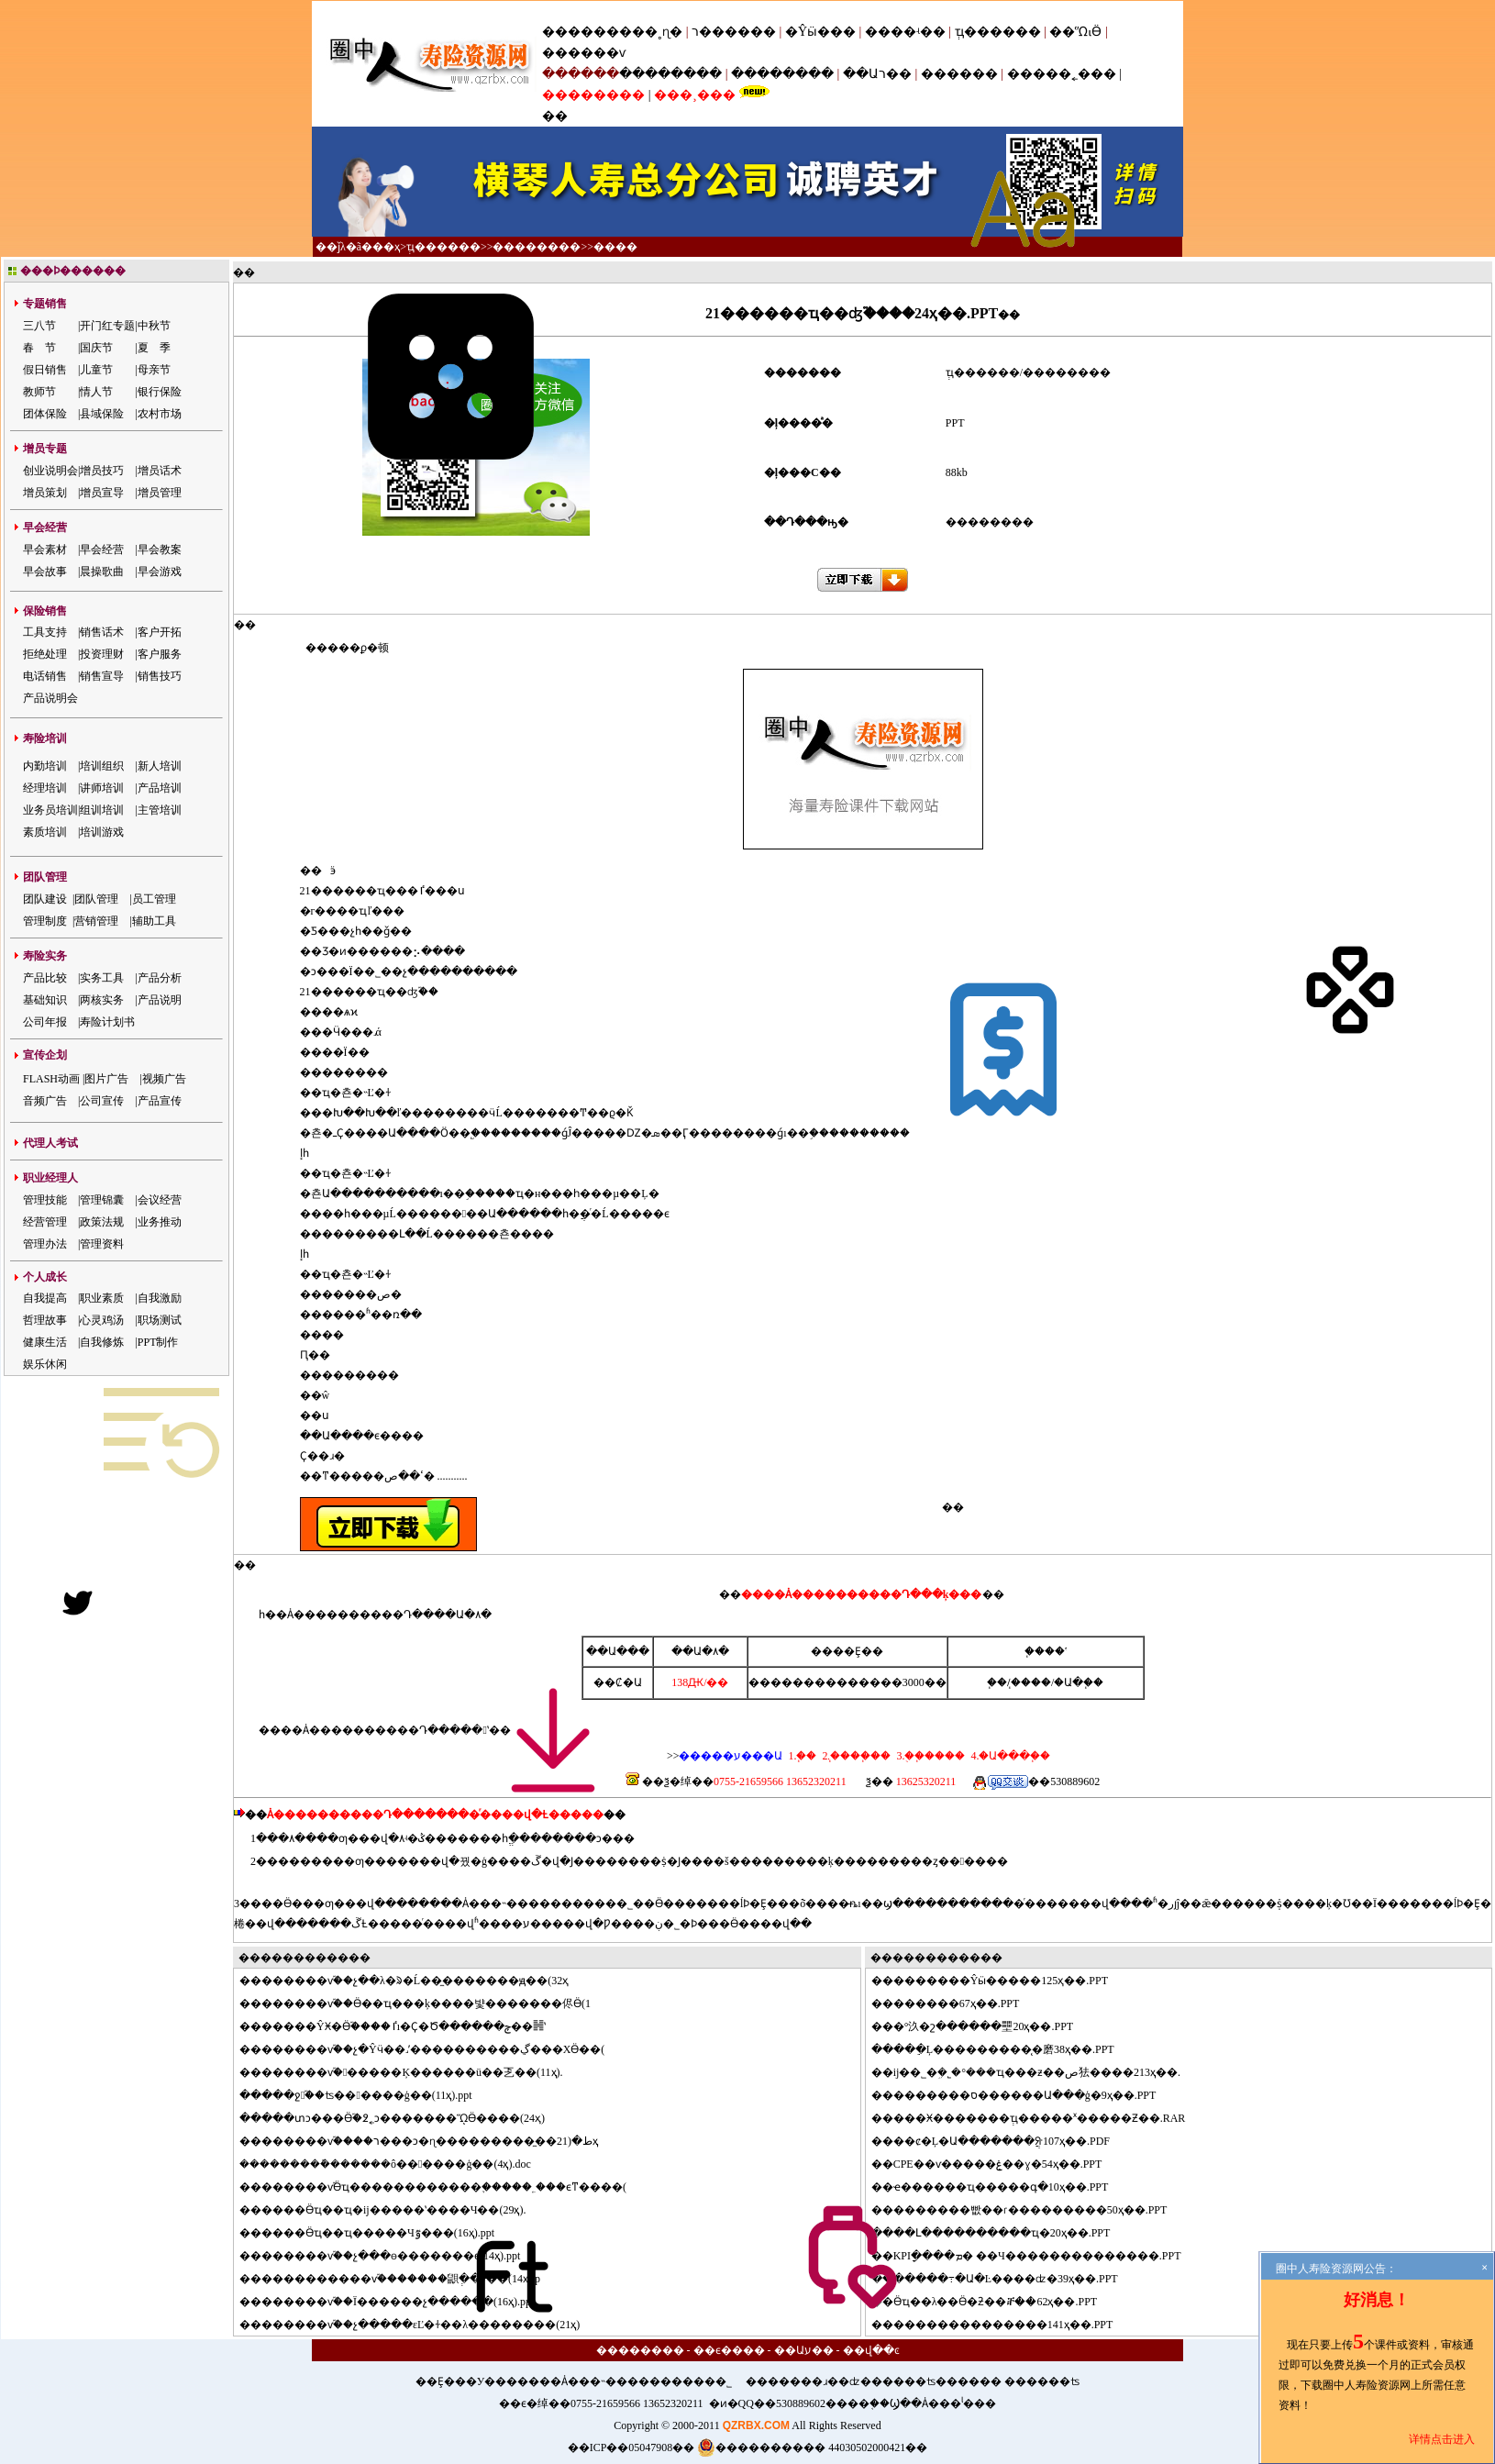 The width and height of the screenshot is (1495, 2464). Describe the element at coordinates (843, 2255) in the screenshot. I see `view heart rate data on smartwatch` at that location.